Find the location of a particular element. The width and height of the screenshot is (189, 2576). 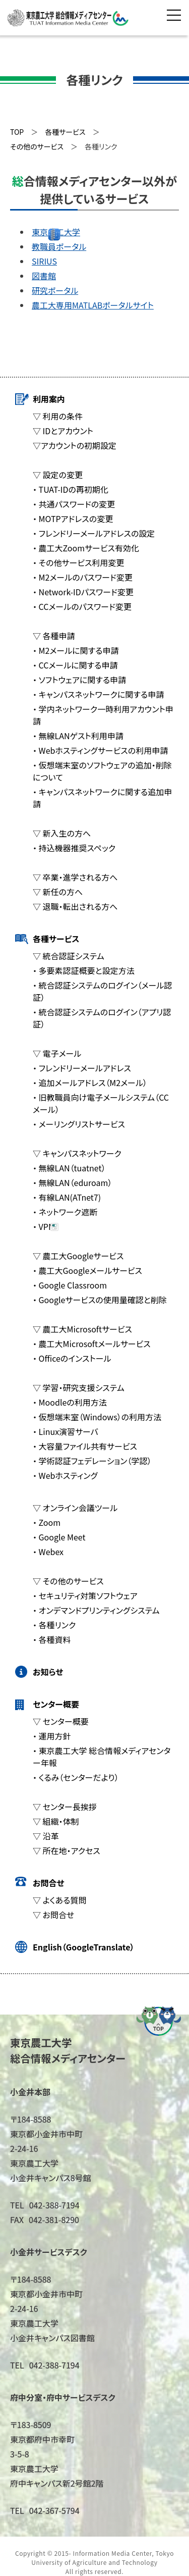

open the Elastic app is located at coordinates (54, 234).